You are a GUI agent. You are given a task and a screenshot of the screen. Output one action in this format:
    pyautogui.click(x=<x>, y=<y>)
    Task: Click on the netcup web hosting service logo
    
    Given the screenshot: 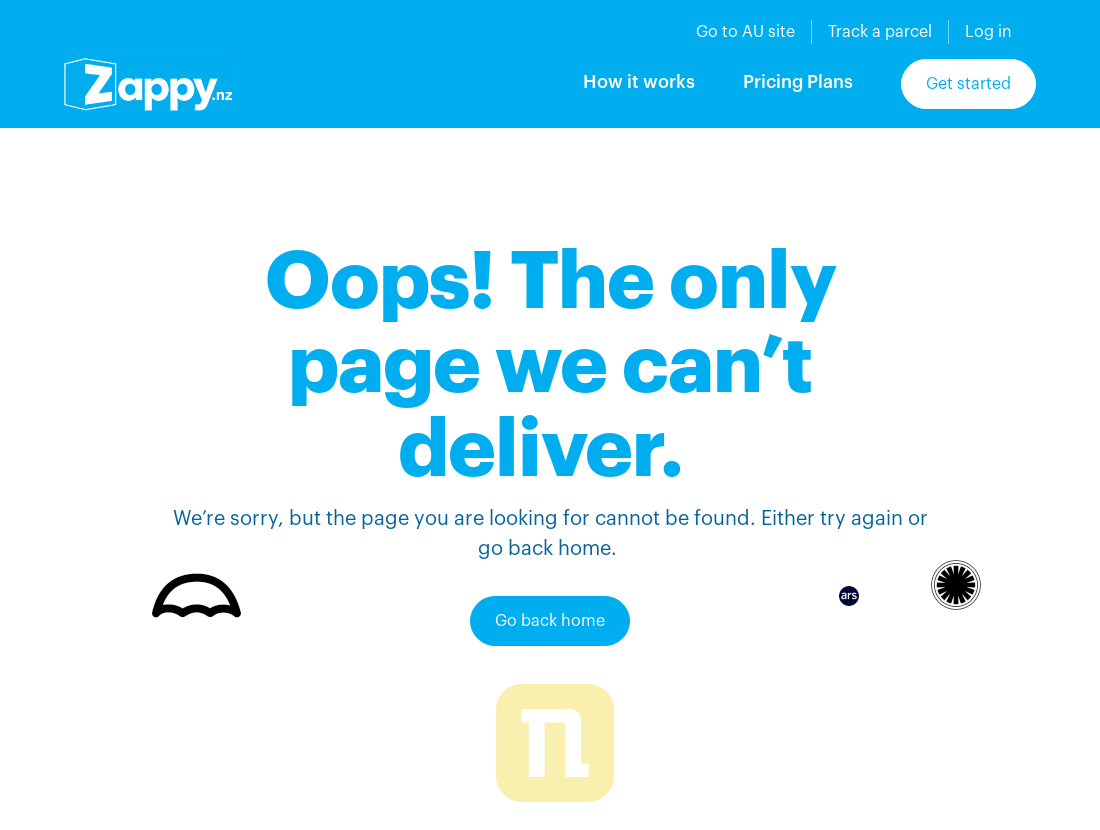 What is the action you would take?
    pyautogui.click(x=555, y=743)
    